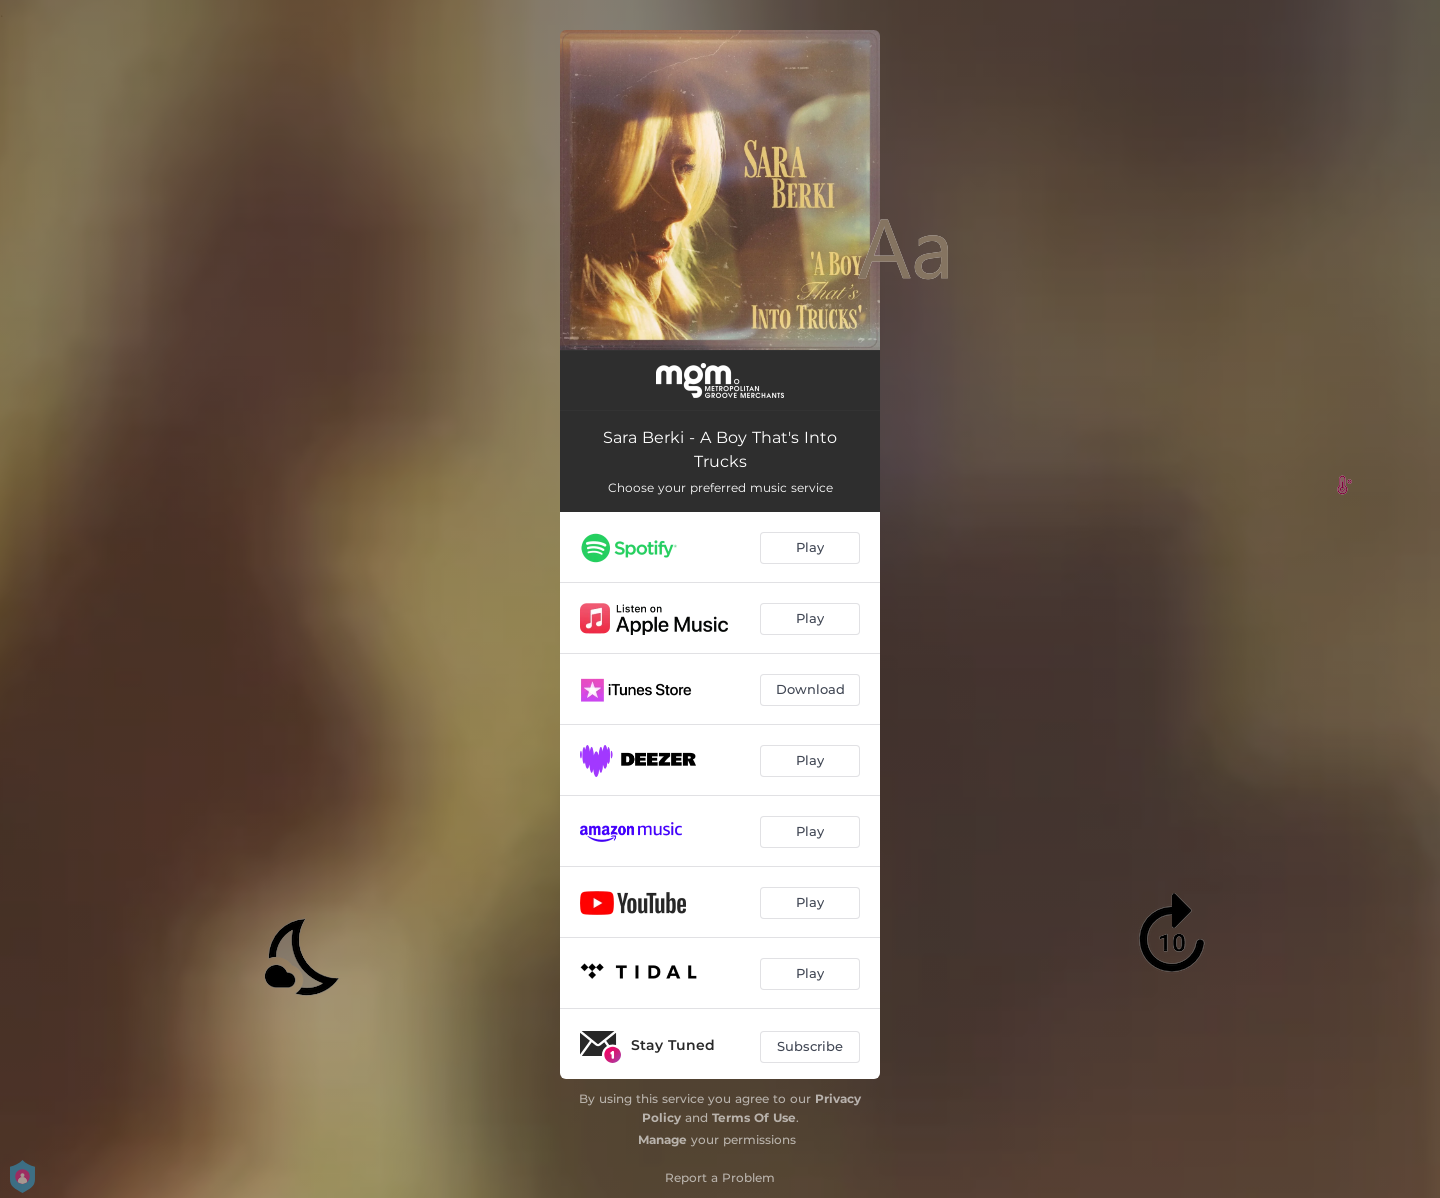  Describe the element at coordinates (1343, 485) in the screenshot. I see `view current temperature` at that location.